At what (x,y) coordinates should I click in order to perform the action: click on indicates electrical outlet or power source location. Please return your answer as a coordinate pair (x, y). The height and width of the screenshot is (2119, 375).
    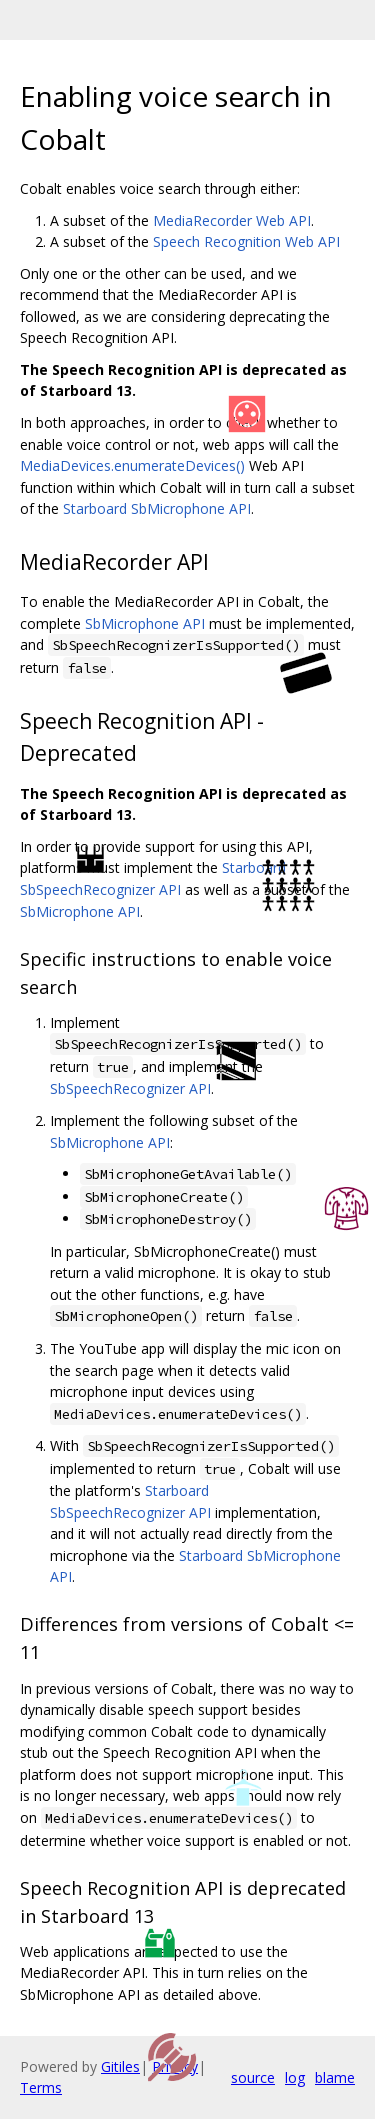
    Looking at the image, I should click on (247, 414).